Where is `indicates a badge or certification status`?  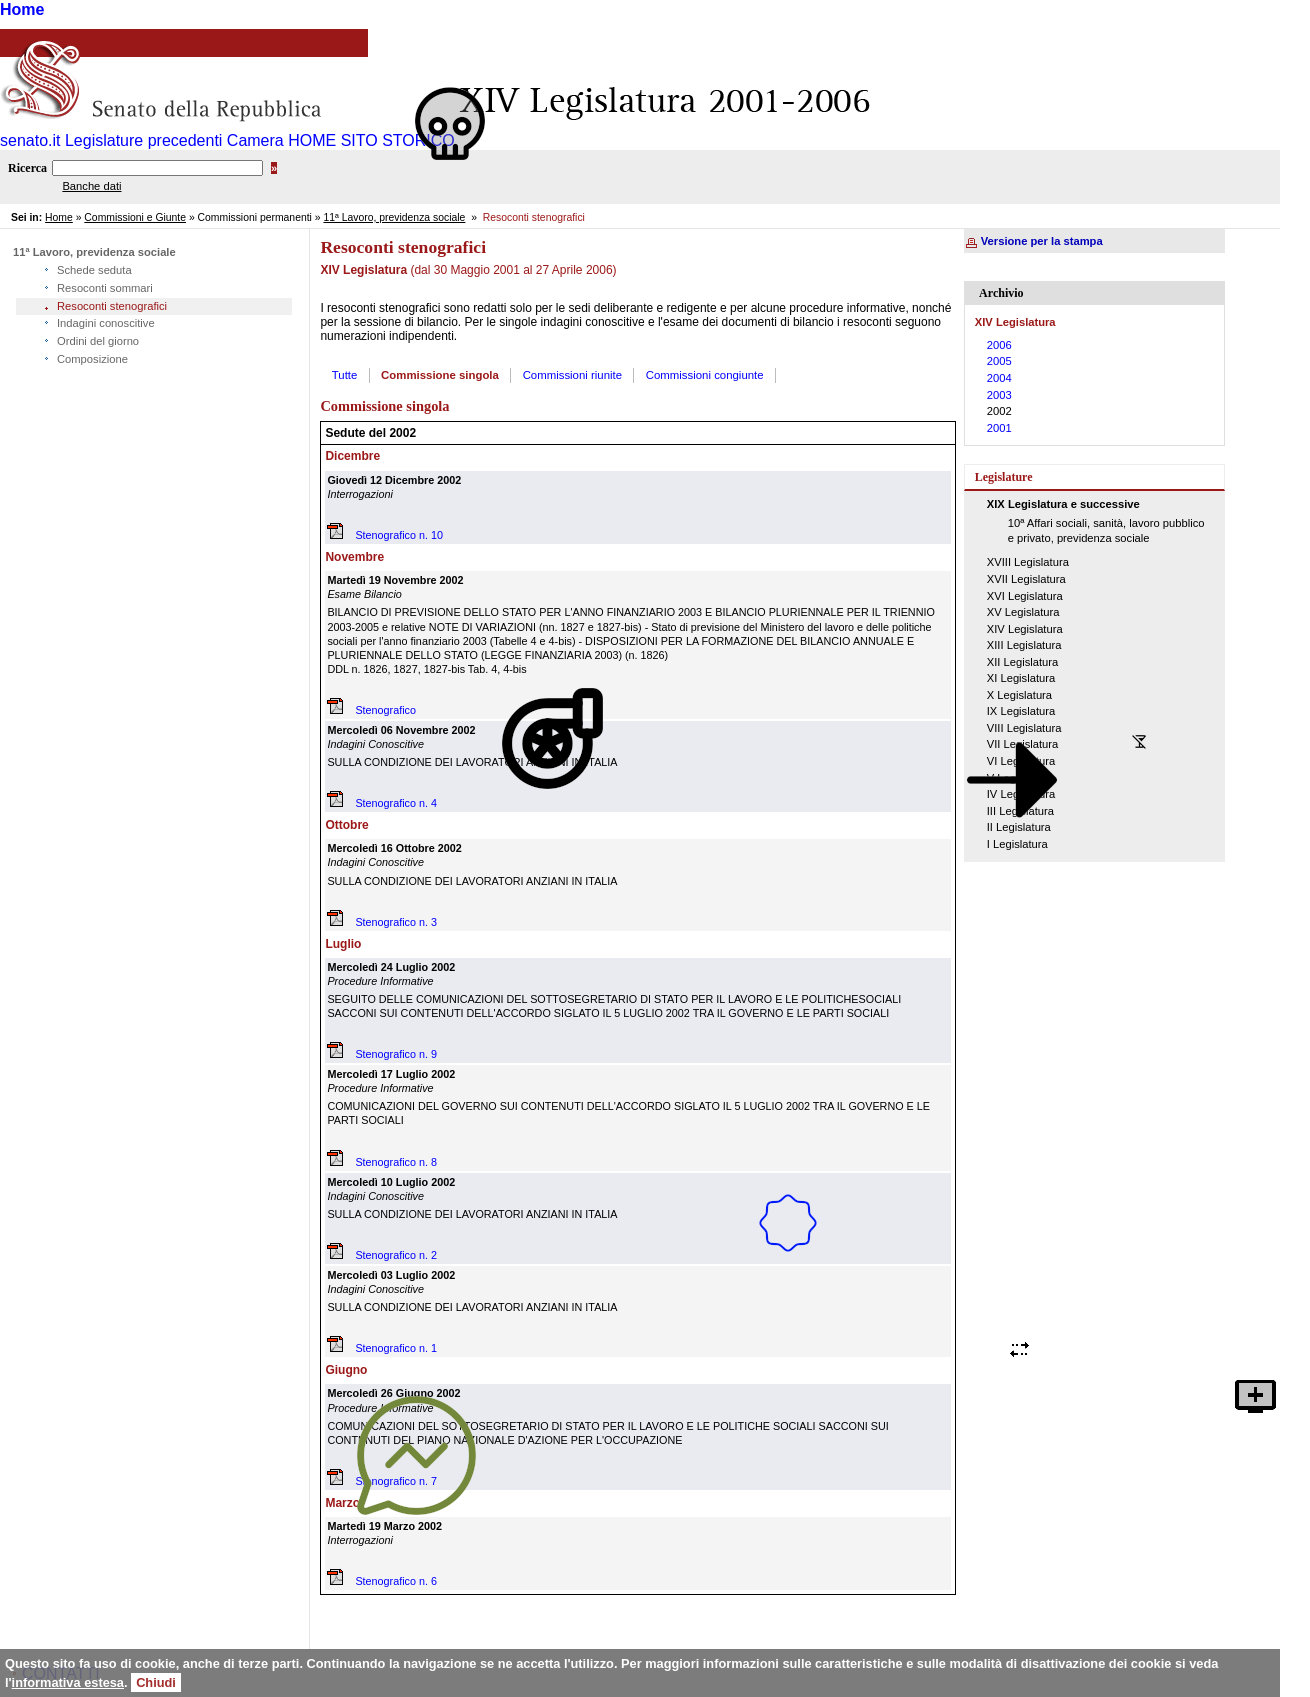
indicates a badge or certification status is located at coordinates (788, 1223).